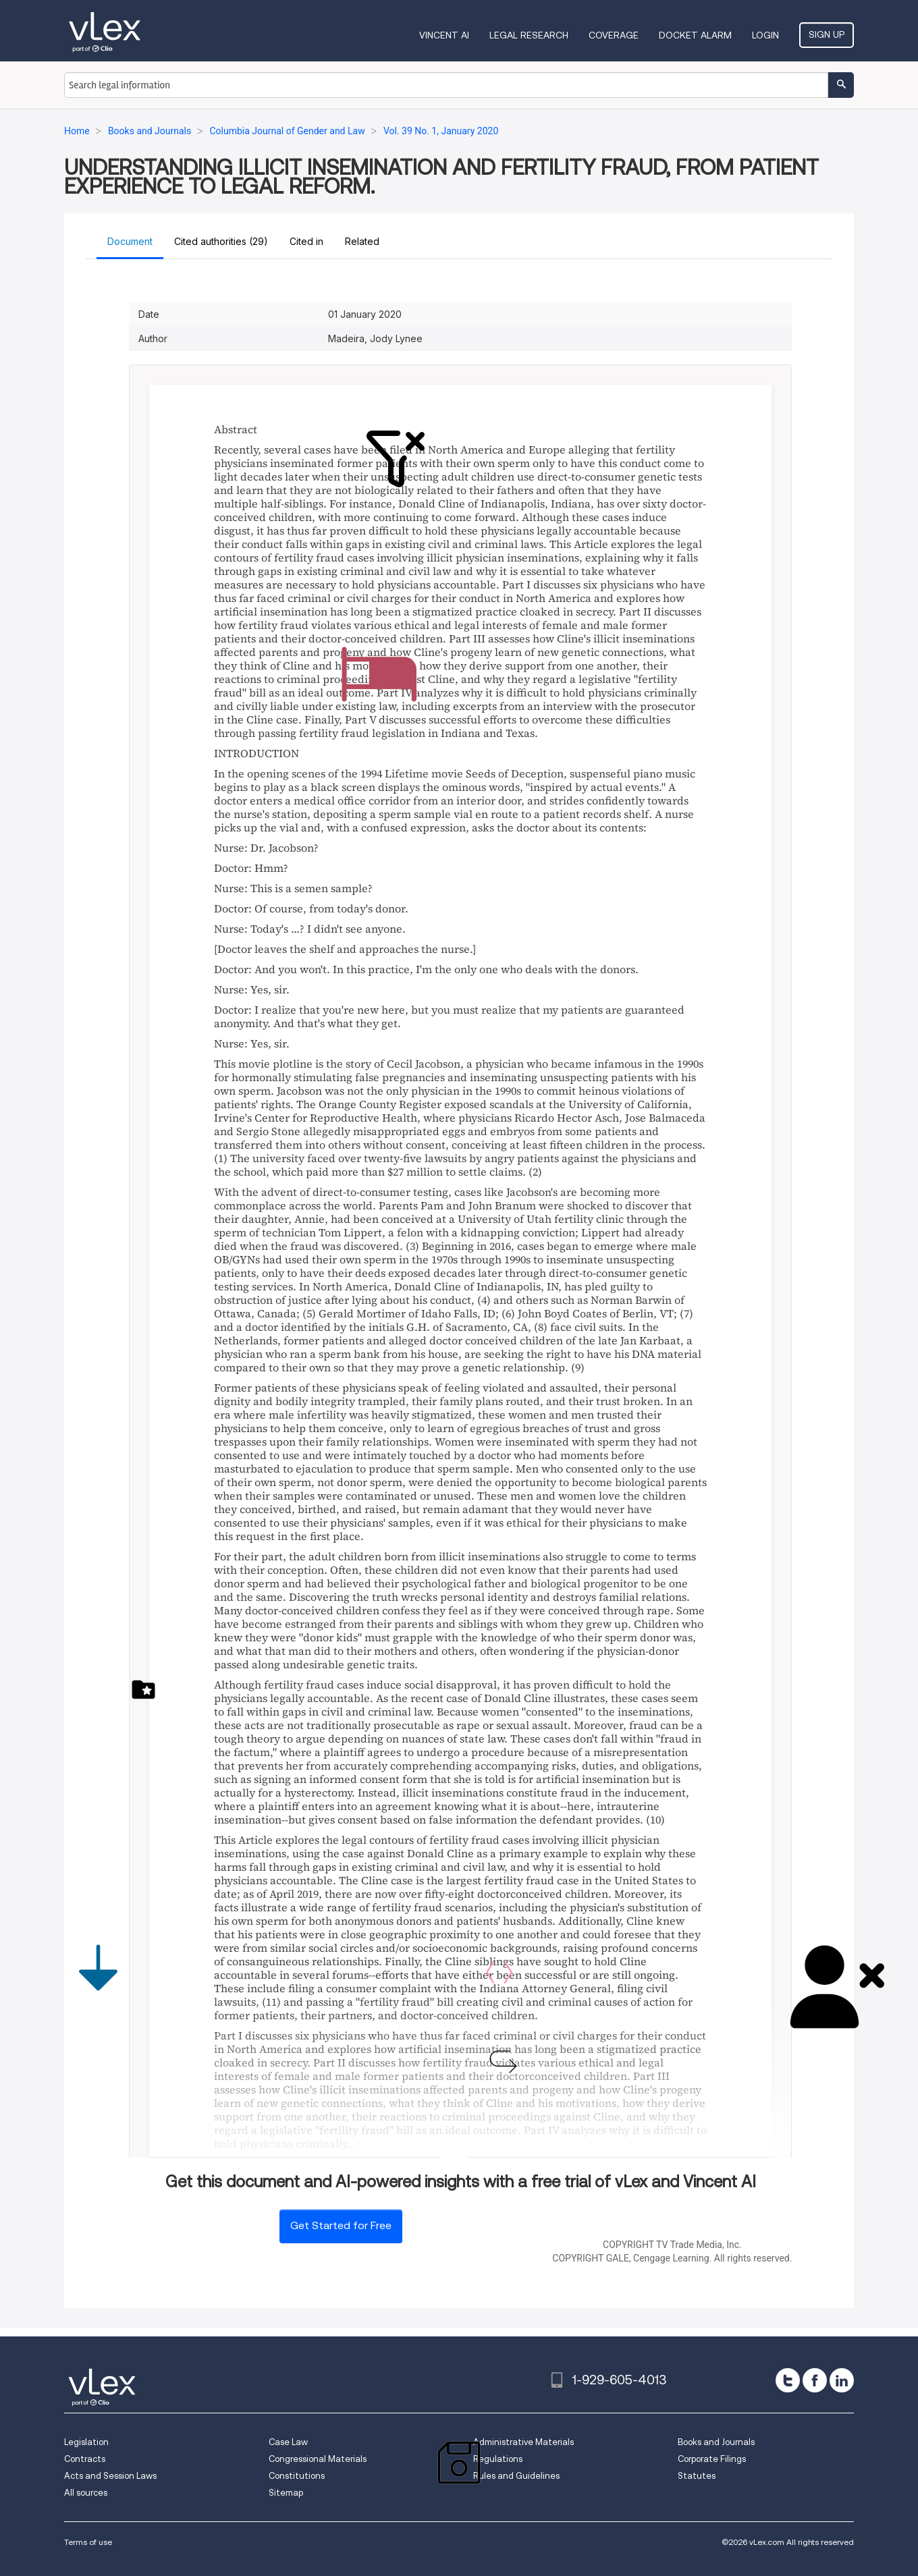  What do you see at coordinates (396, 458) in the screenshot?
I see `clear all active filters` at bounding box center [396, 458].